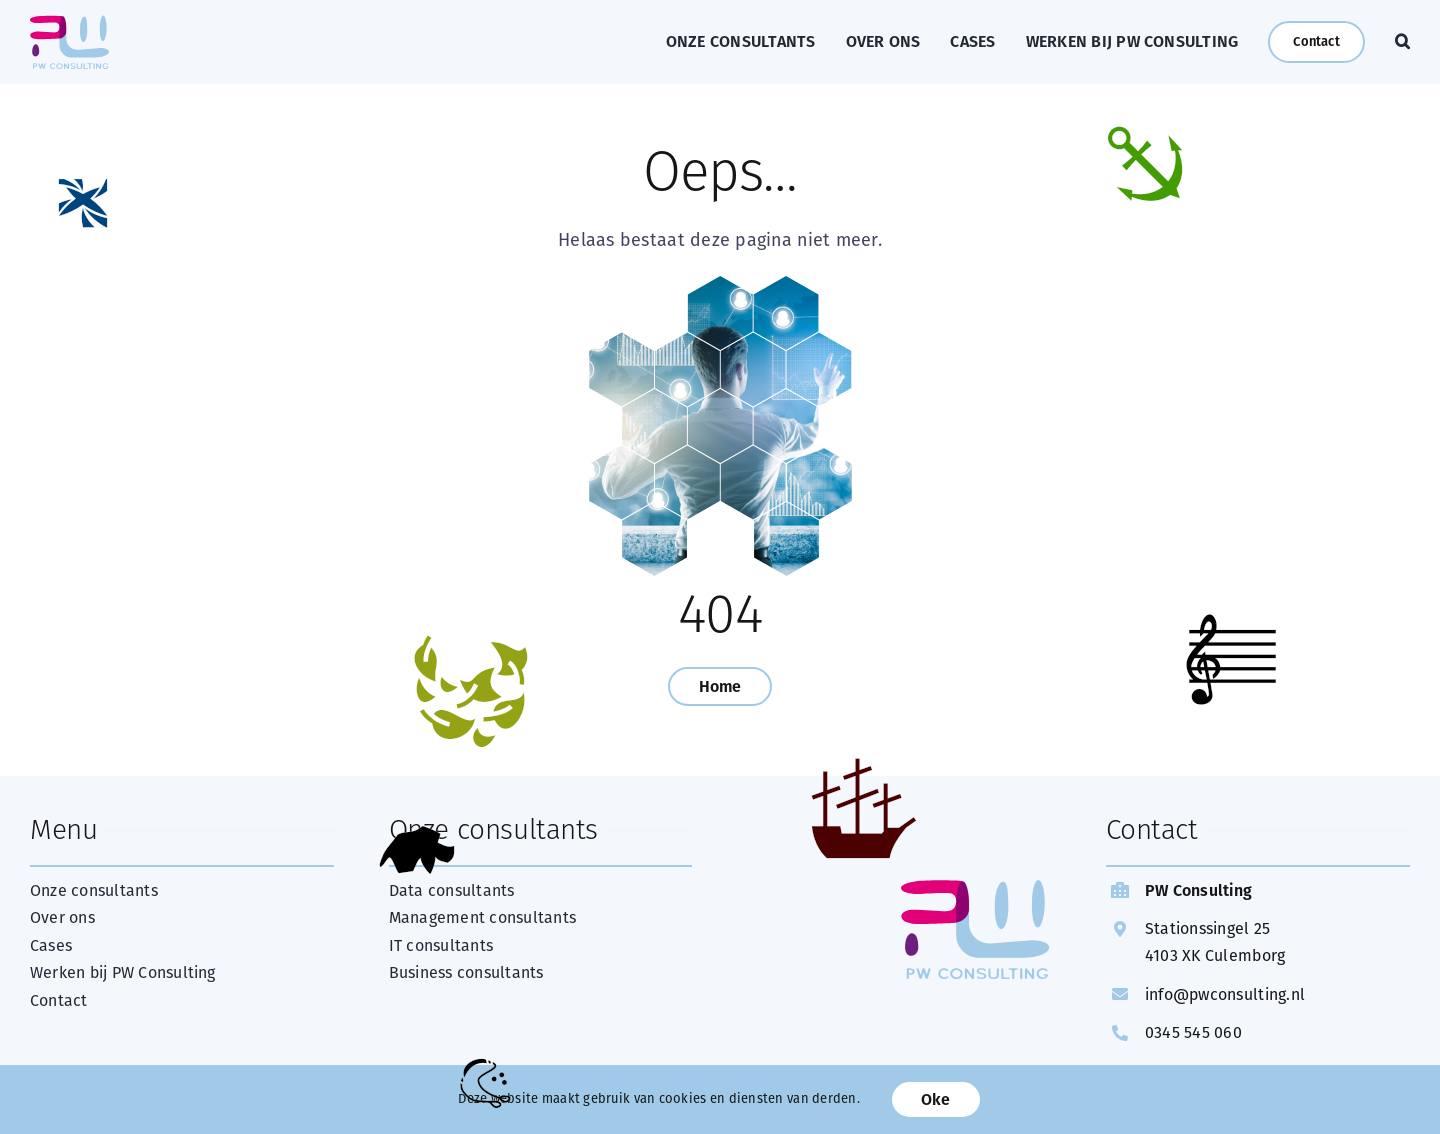  I want to click on indicates a special bonus or power-up effect, so click(83, 203).